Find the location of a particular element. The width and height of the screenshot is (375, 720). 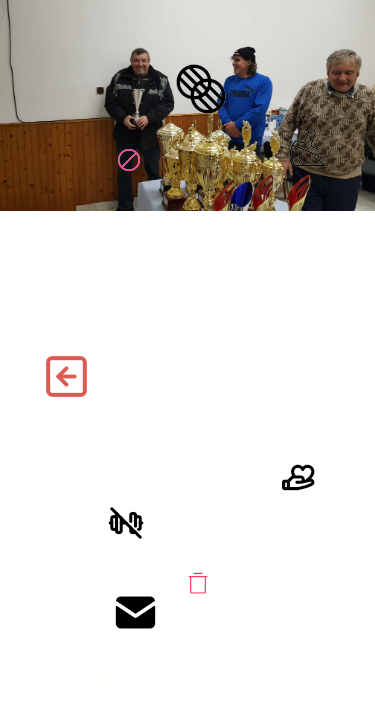

delete this item is located at coordinates (198, 584).